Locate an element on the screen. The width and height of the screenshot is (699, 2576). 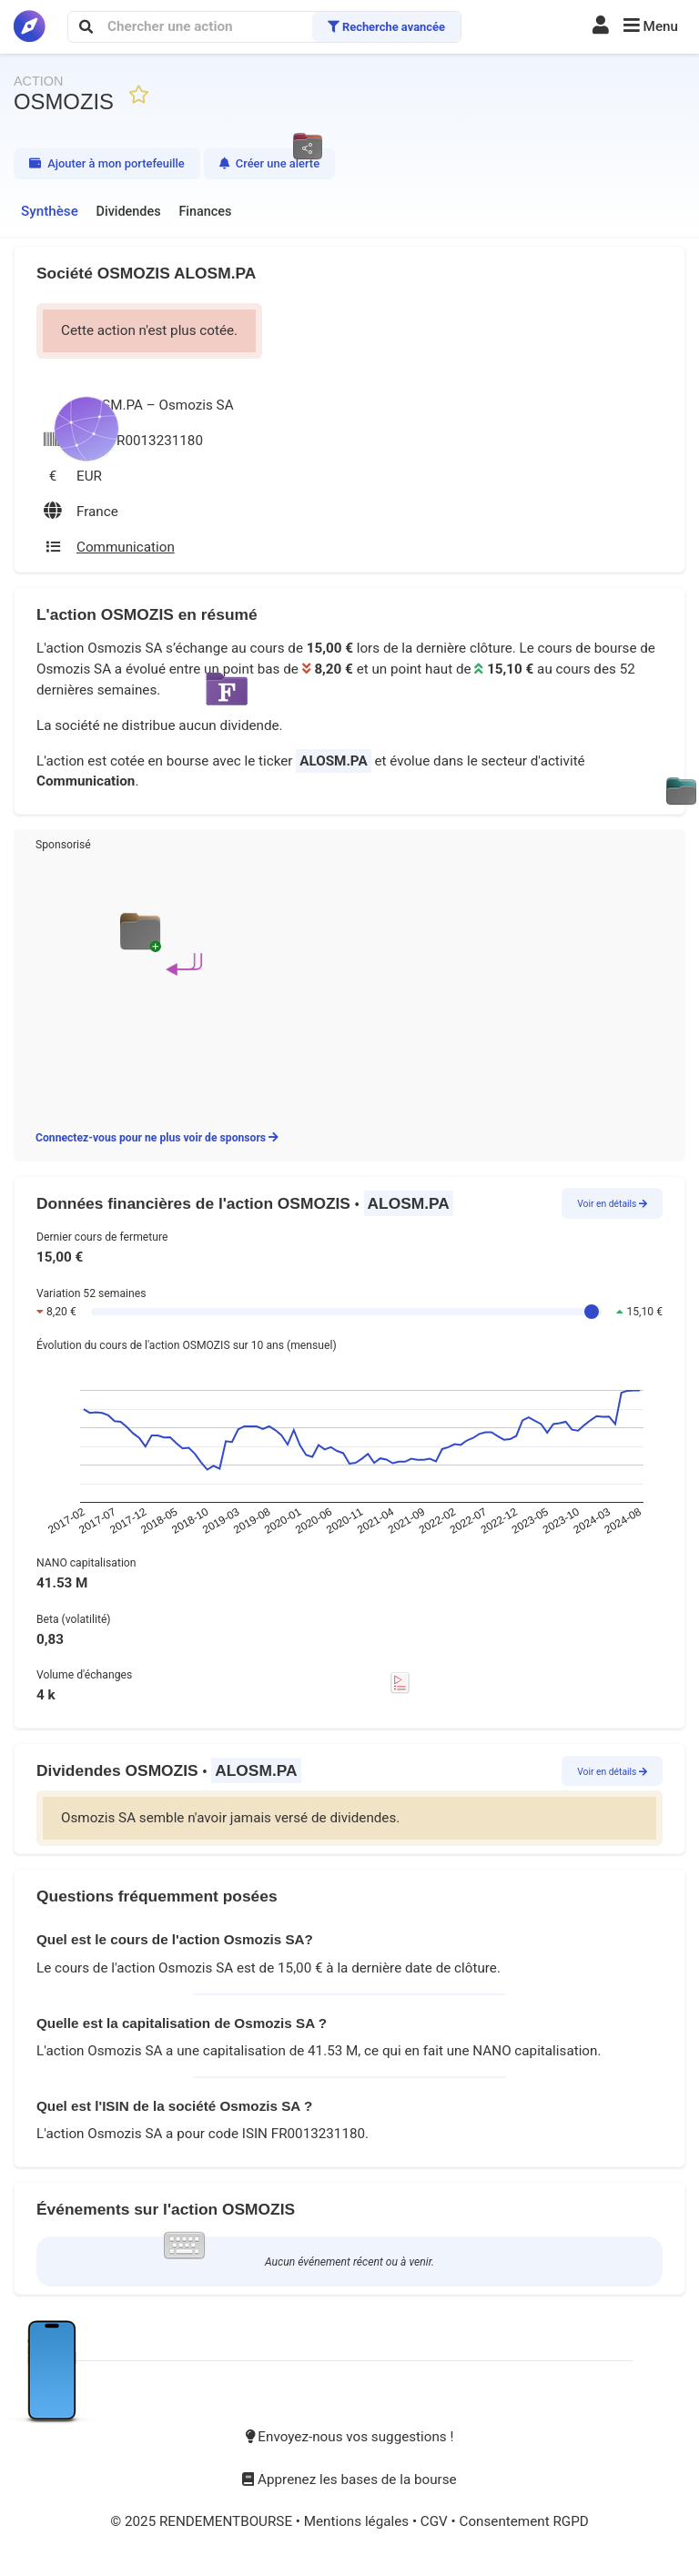
open keyboard settings is located at coordinates (184, 2245).